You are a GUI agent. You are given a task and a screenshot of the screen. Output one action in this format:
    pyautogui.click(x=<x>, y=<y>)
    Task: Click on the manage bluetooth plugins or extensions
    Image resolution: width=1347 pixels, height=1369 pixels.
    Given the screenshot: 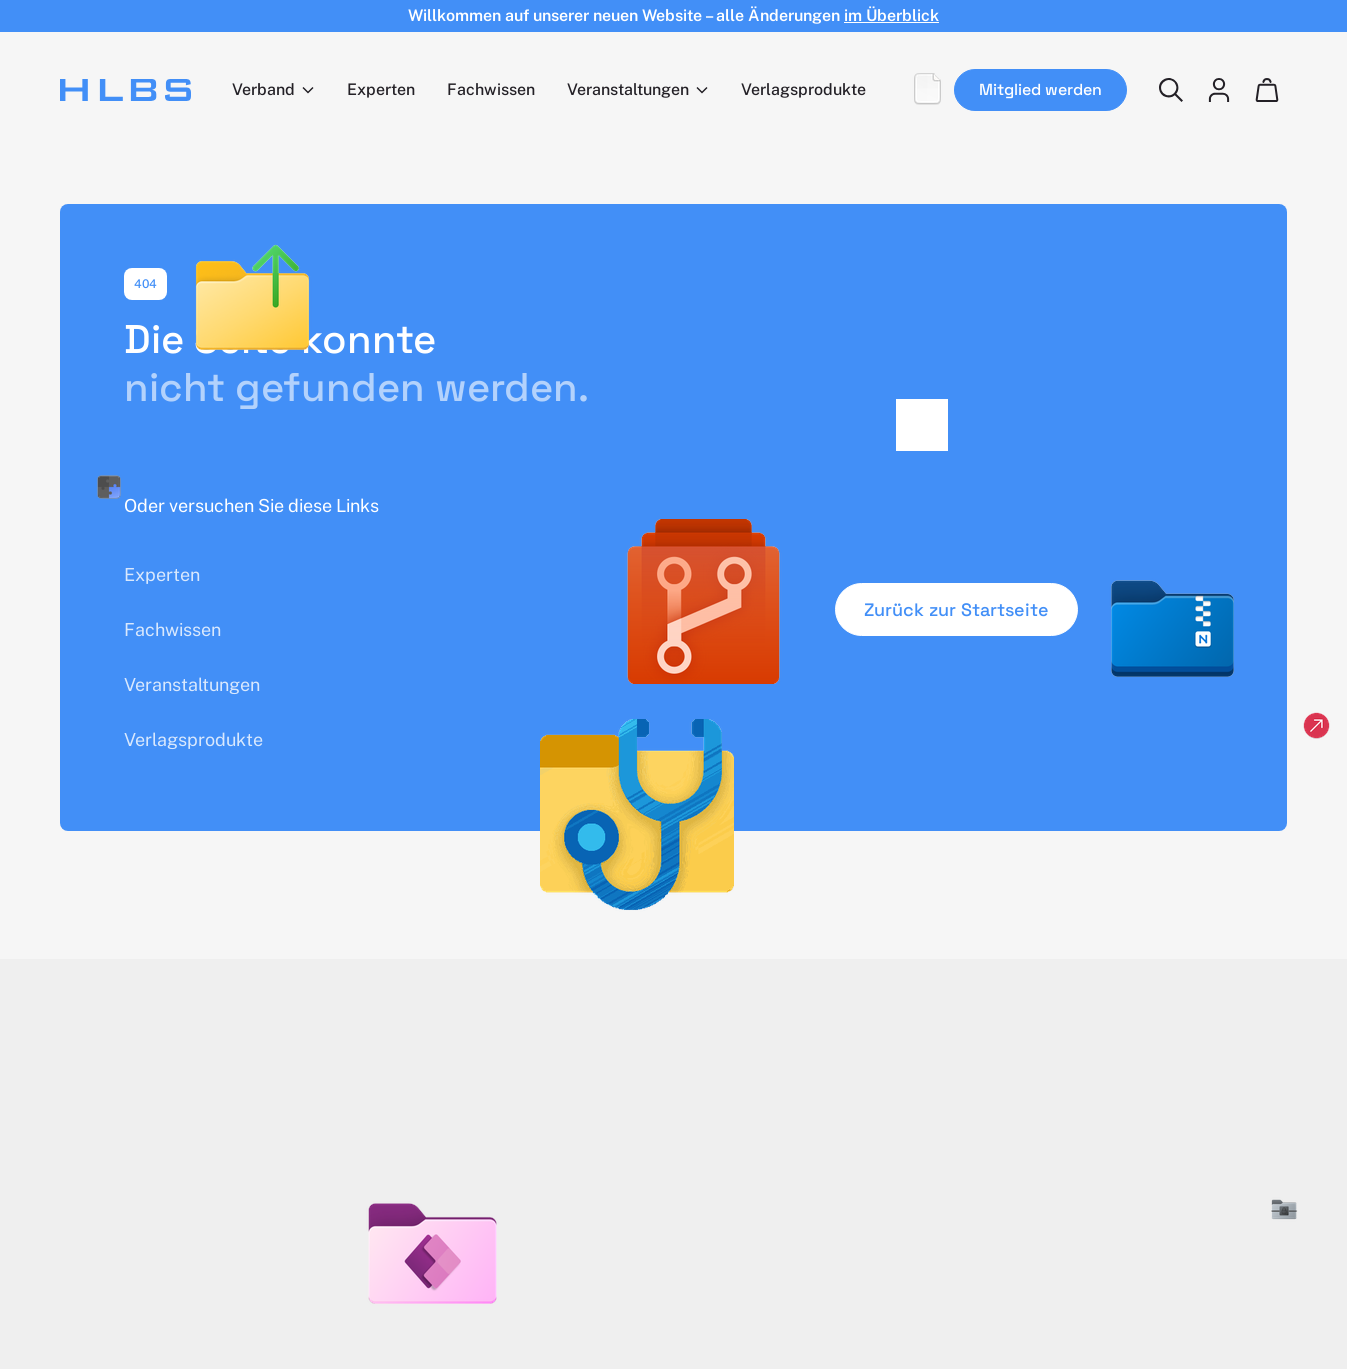 What is the action you would take?
    pyautogui.click(x=109, y=487)
    